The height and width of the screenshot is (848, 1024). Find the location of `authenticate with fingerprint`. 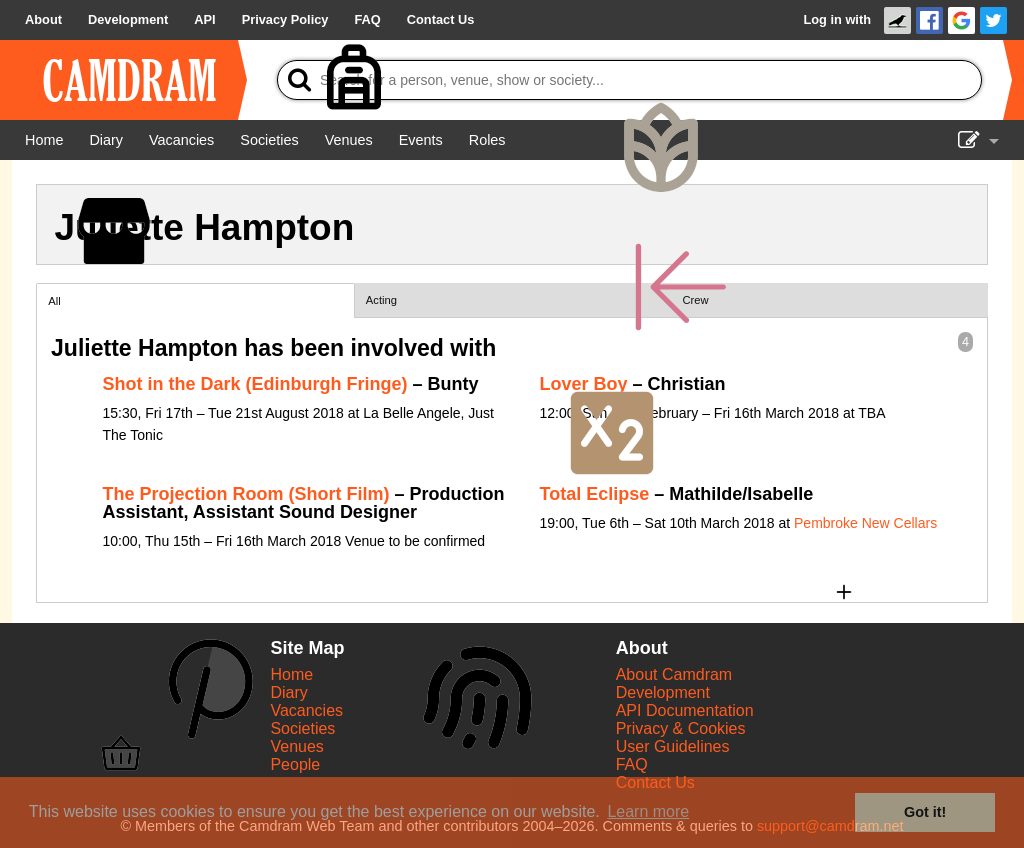

authenticate with fingerprint is located at coordinates (479, 698).